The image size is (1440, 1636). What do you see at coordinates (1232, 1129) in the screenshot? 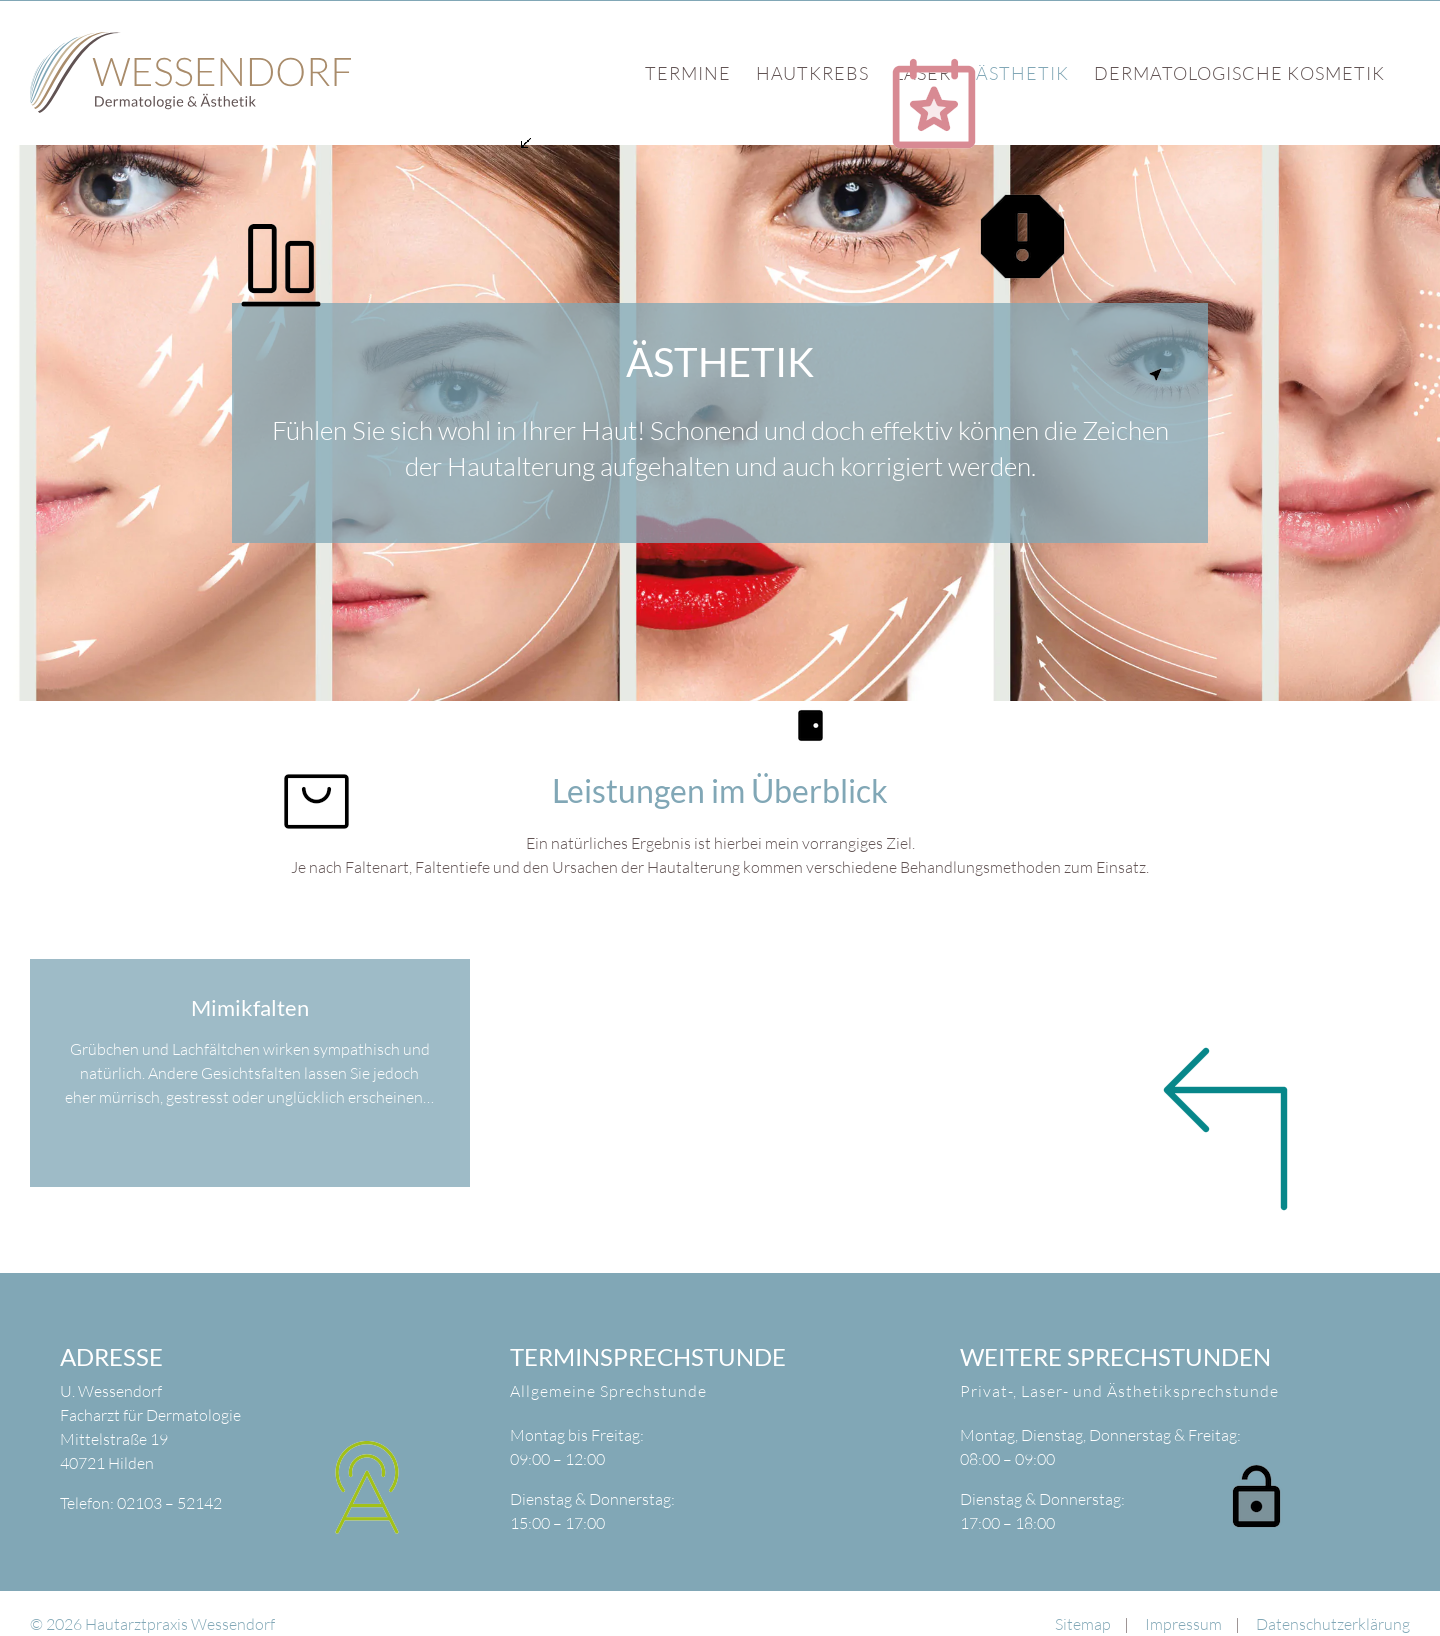
I see `undo or go back to previous action` at bounding box center [1232, 1129].